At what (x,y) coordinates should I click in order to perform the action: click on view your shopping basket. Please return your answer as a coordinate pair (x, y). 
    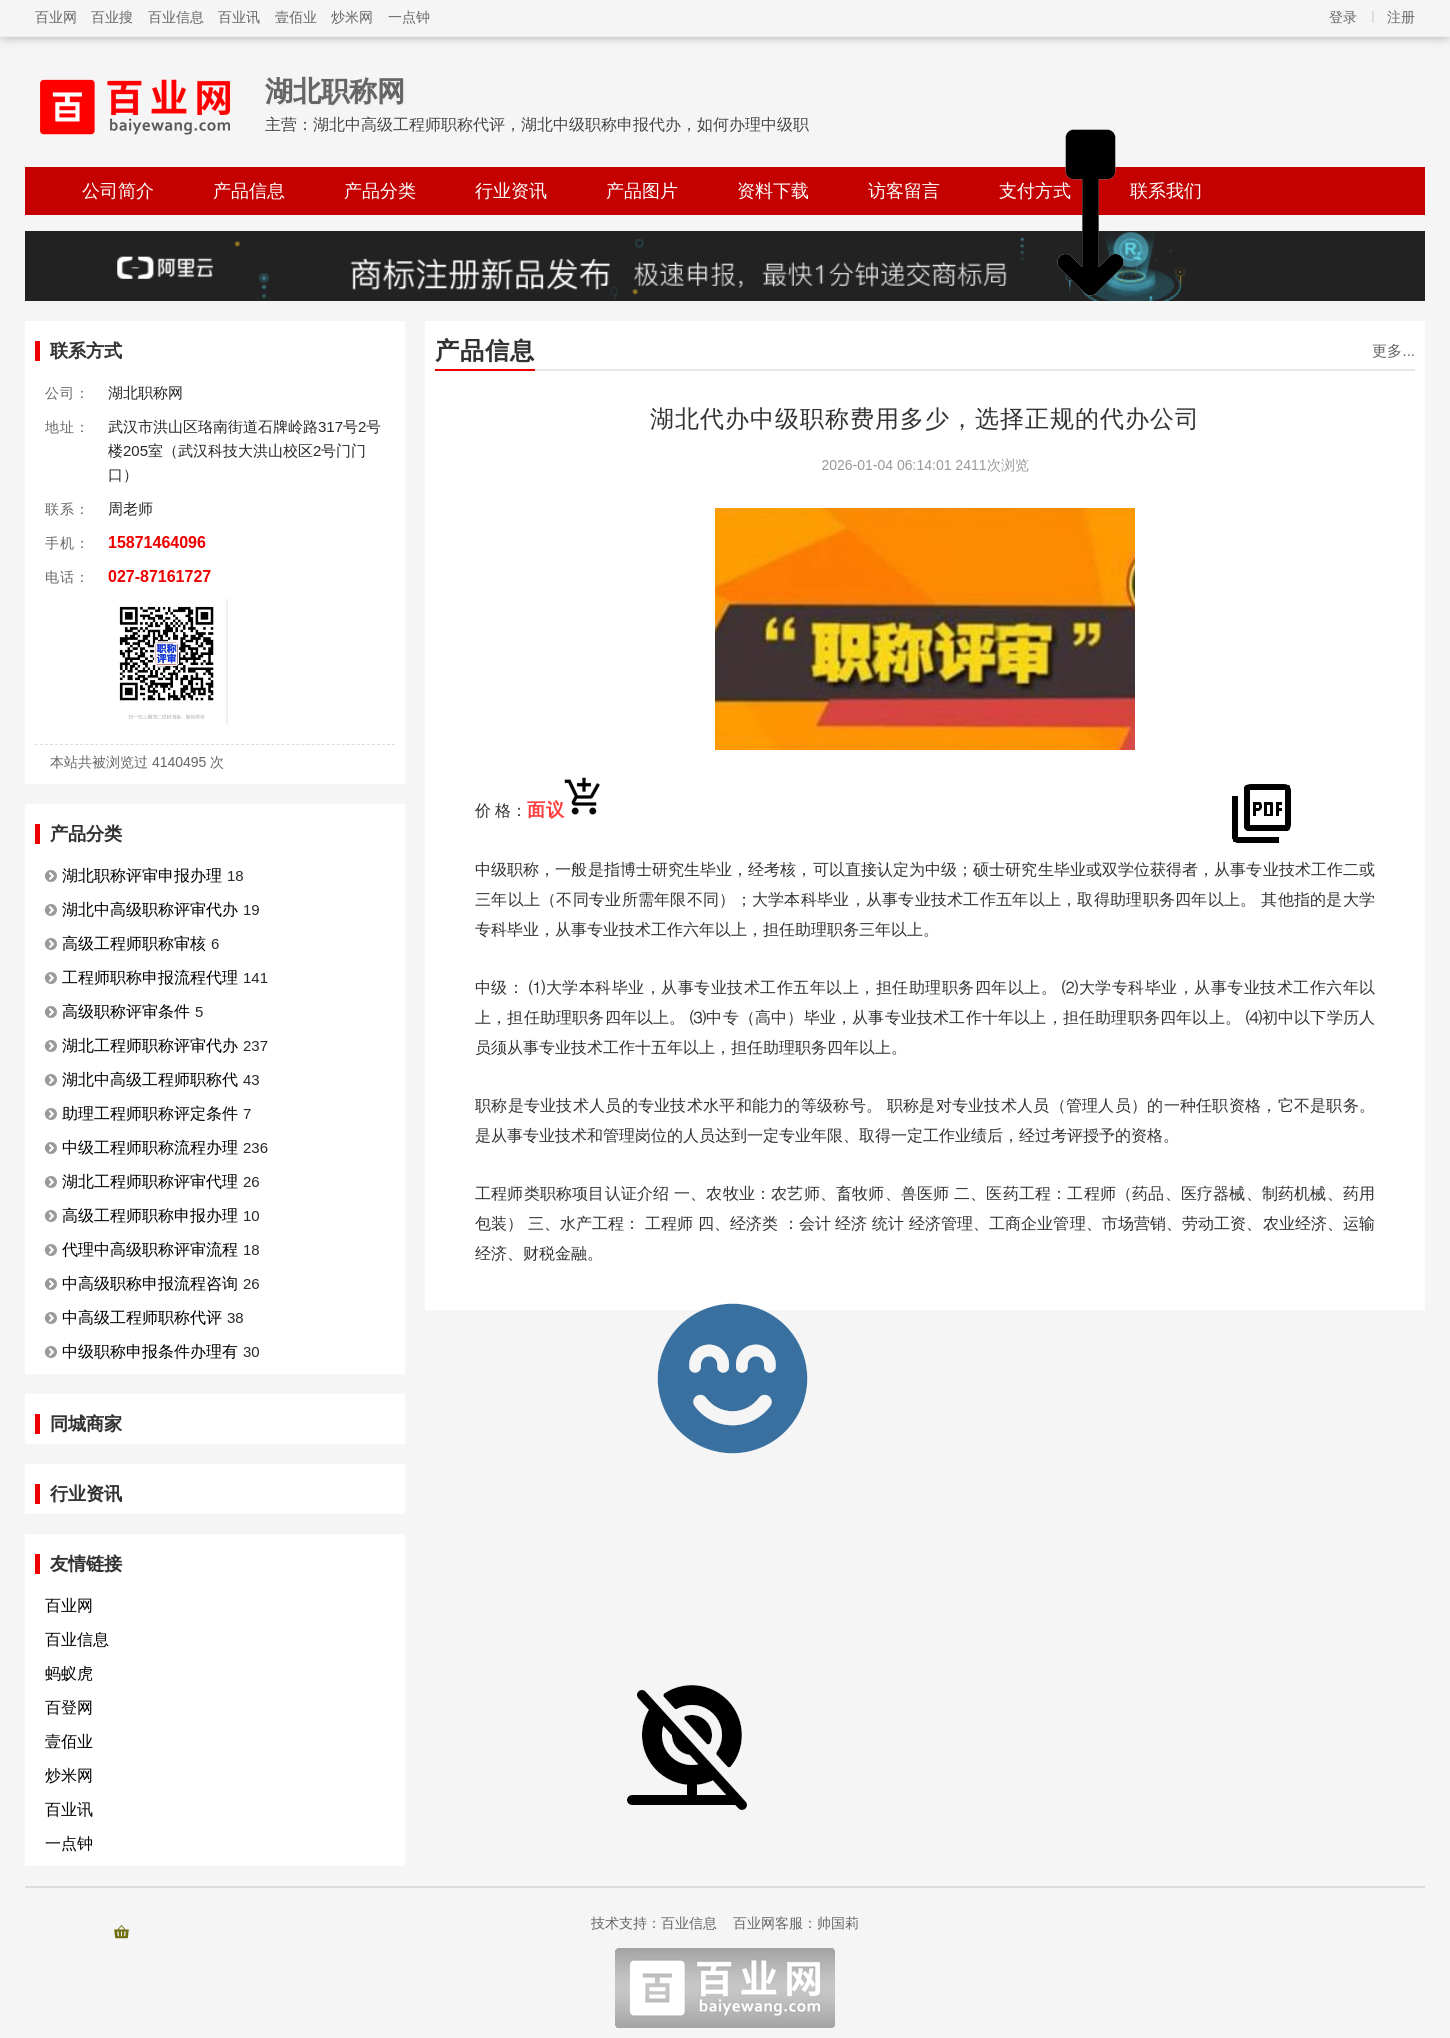
    Looking at the image, I should click on (121, 1932).